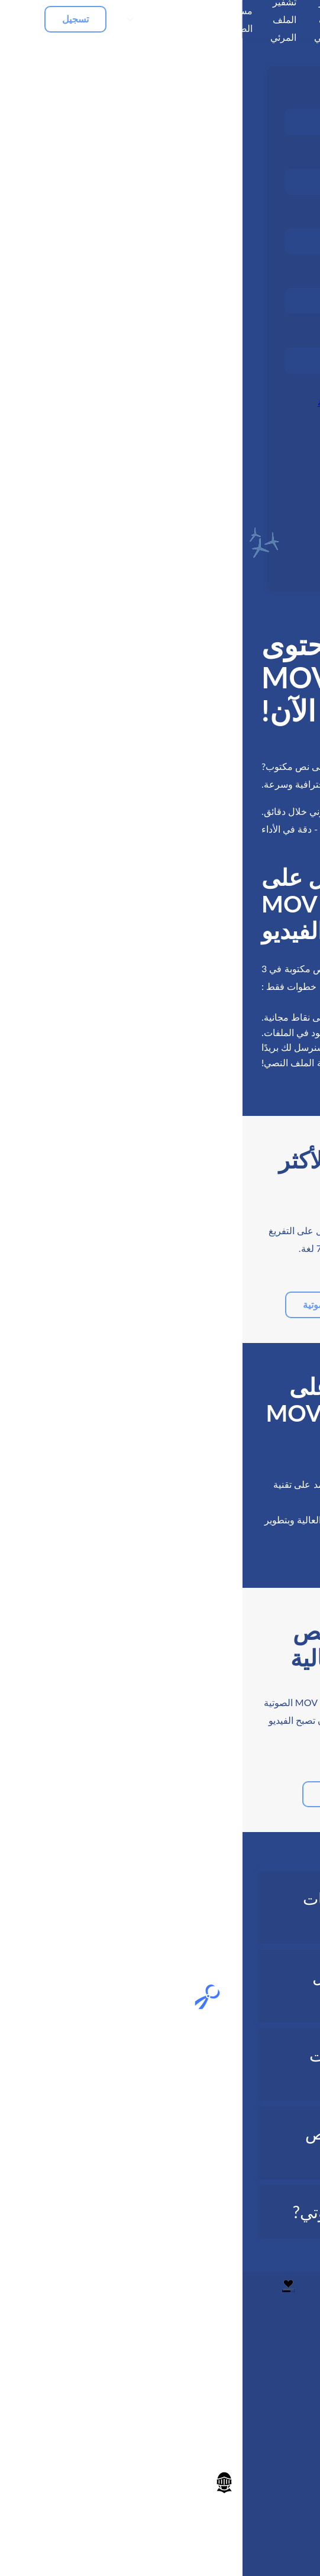 Image resolution: width=320 pixels, height=2576 pixels. Describe the element at coordinates (264, 542) in the screenshot. I see `deploy caltrops to slow enemies` at that location.